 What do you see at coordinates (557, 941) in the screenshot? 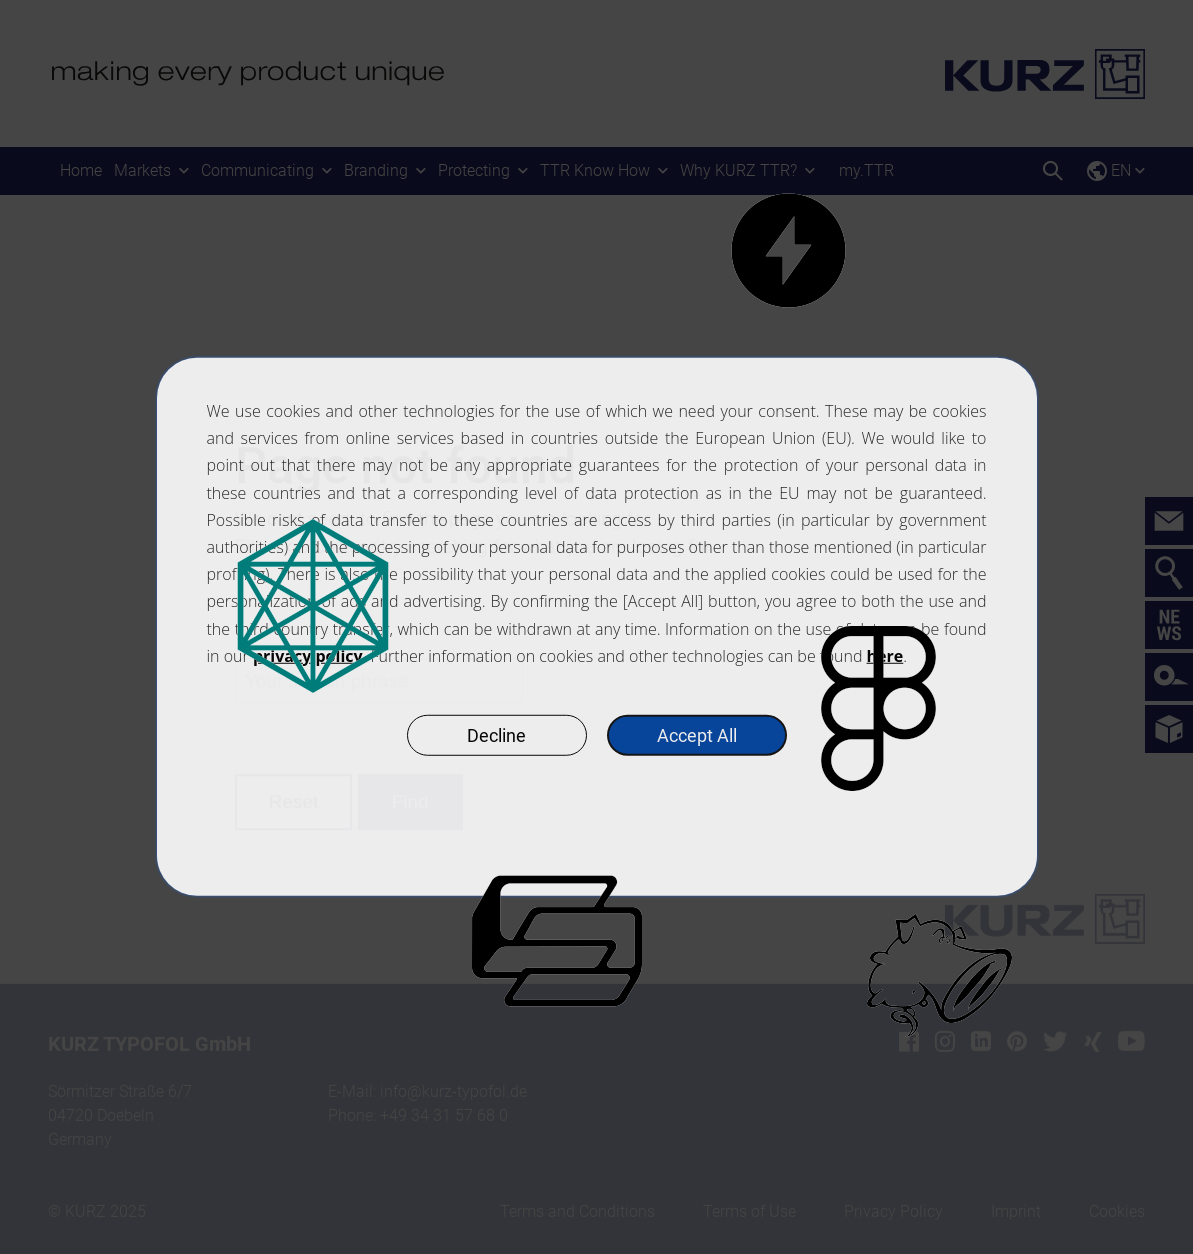
I see `SST framework logo` at bounding box center [557, 941].